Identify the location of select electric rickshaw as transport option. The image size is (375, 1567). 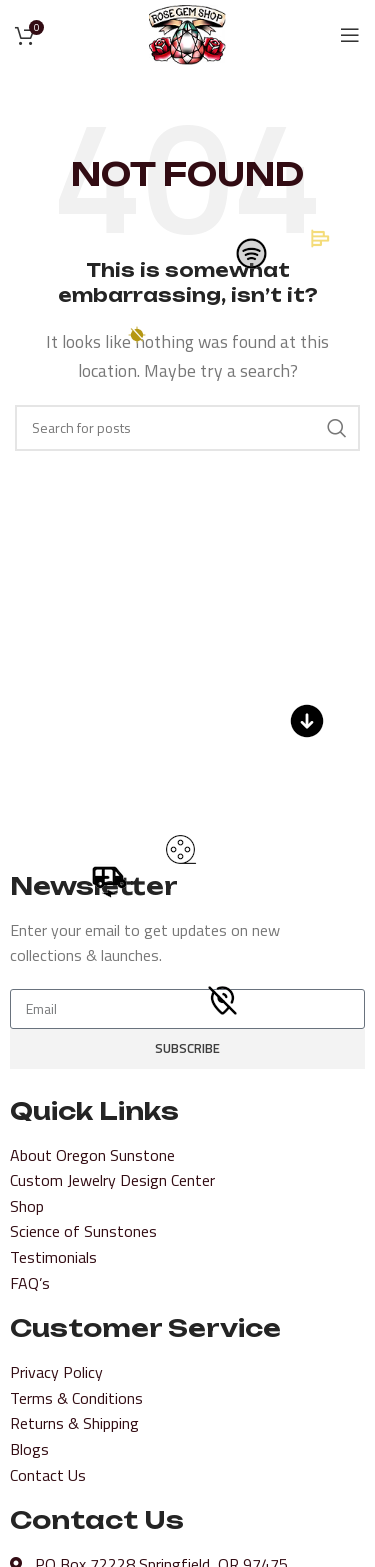
(109, 880).